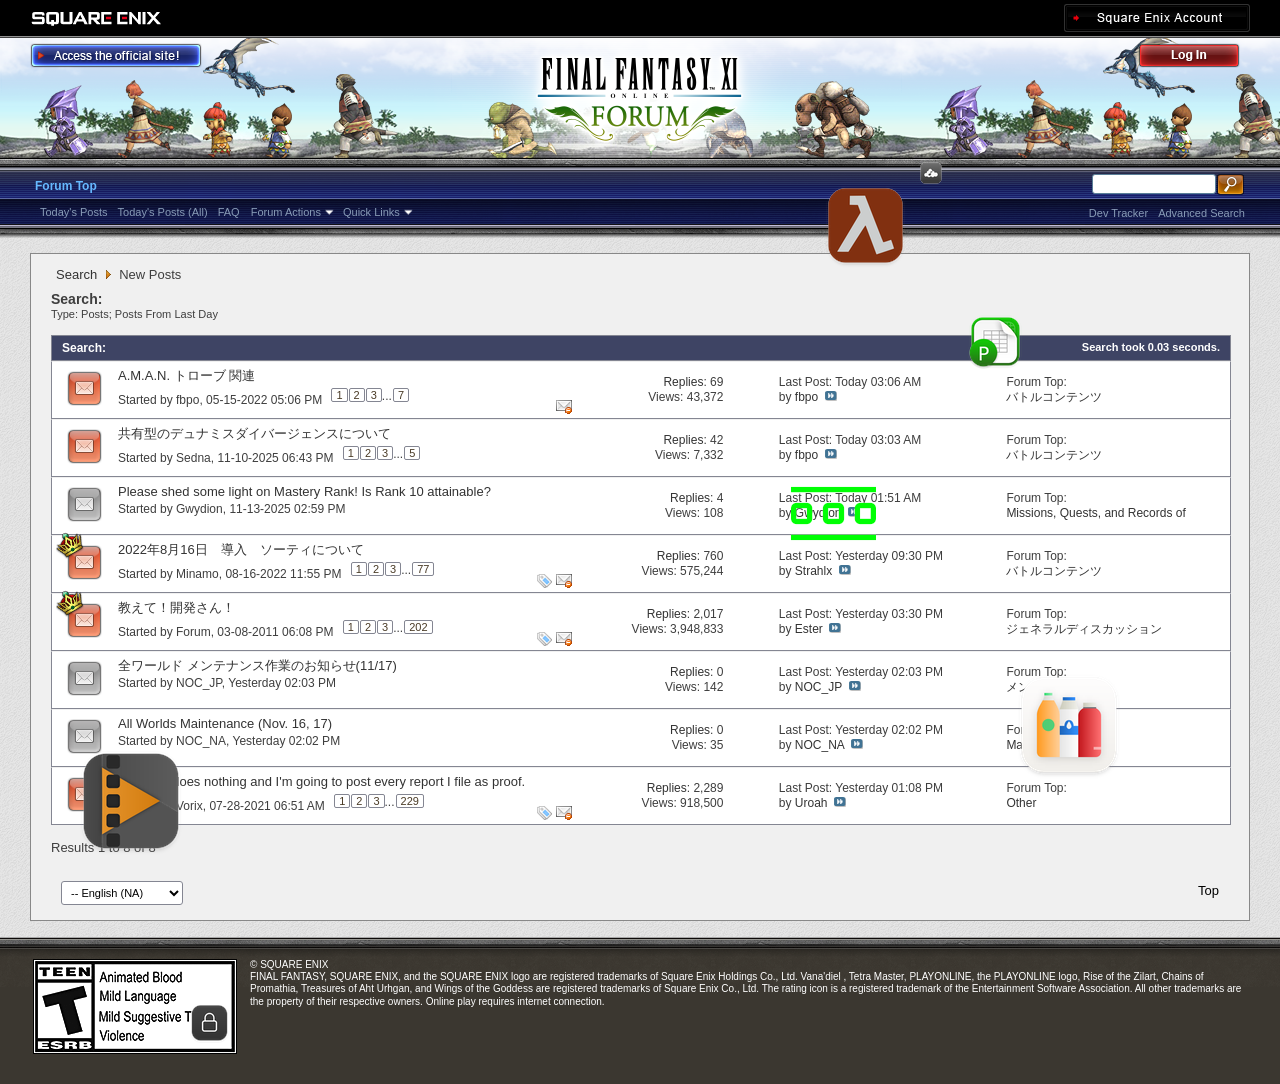 The height and width of the screenshot is (1084, 1280). What do you see at coordinates (131, 801) in the screenshot?
I see `open blackmagic raw player app` at bounding box center [131, 801].